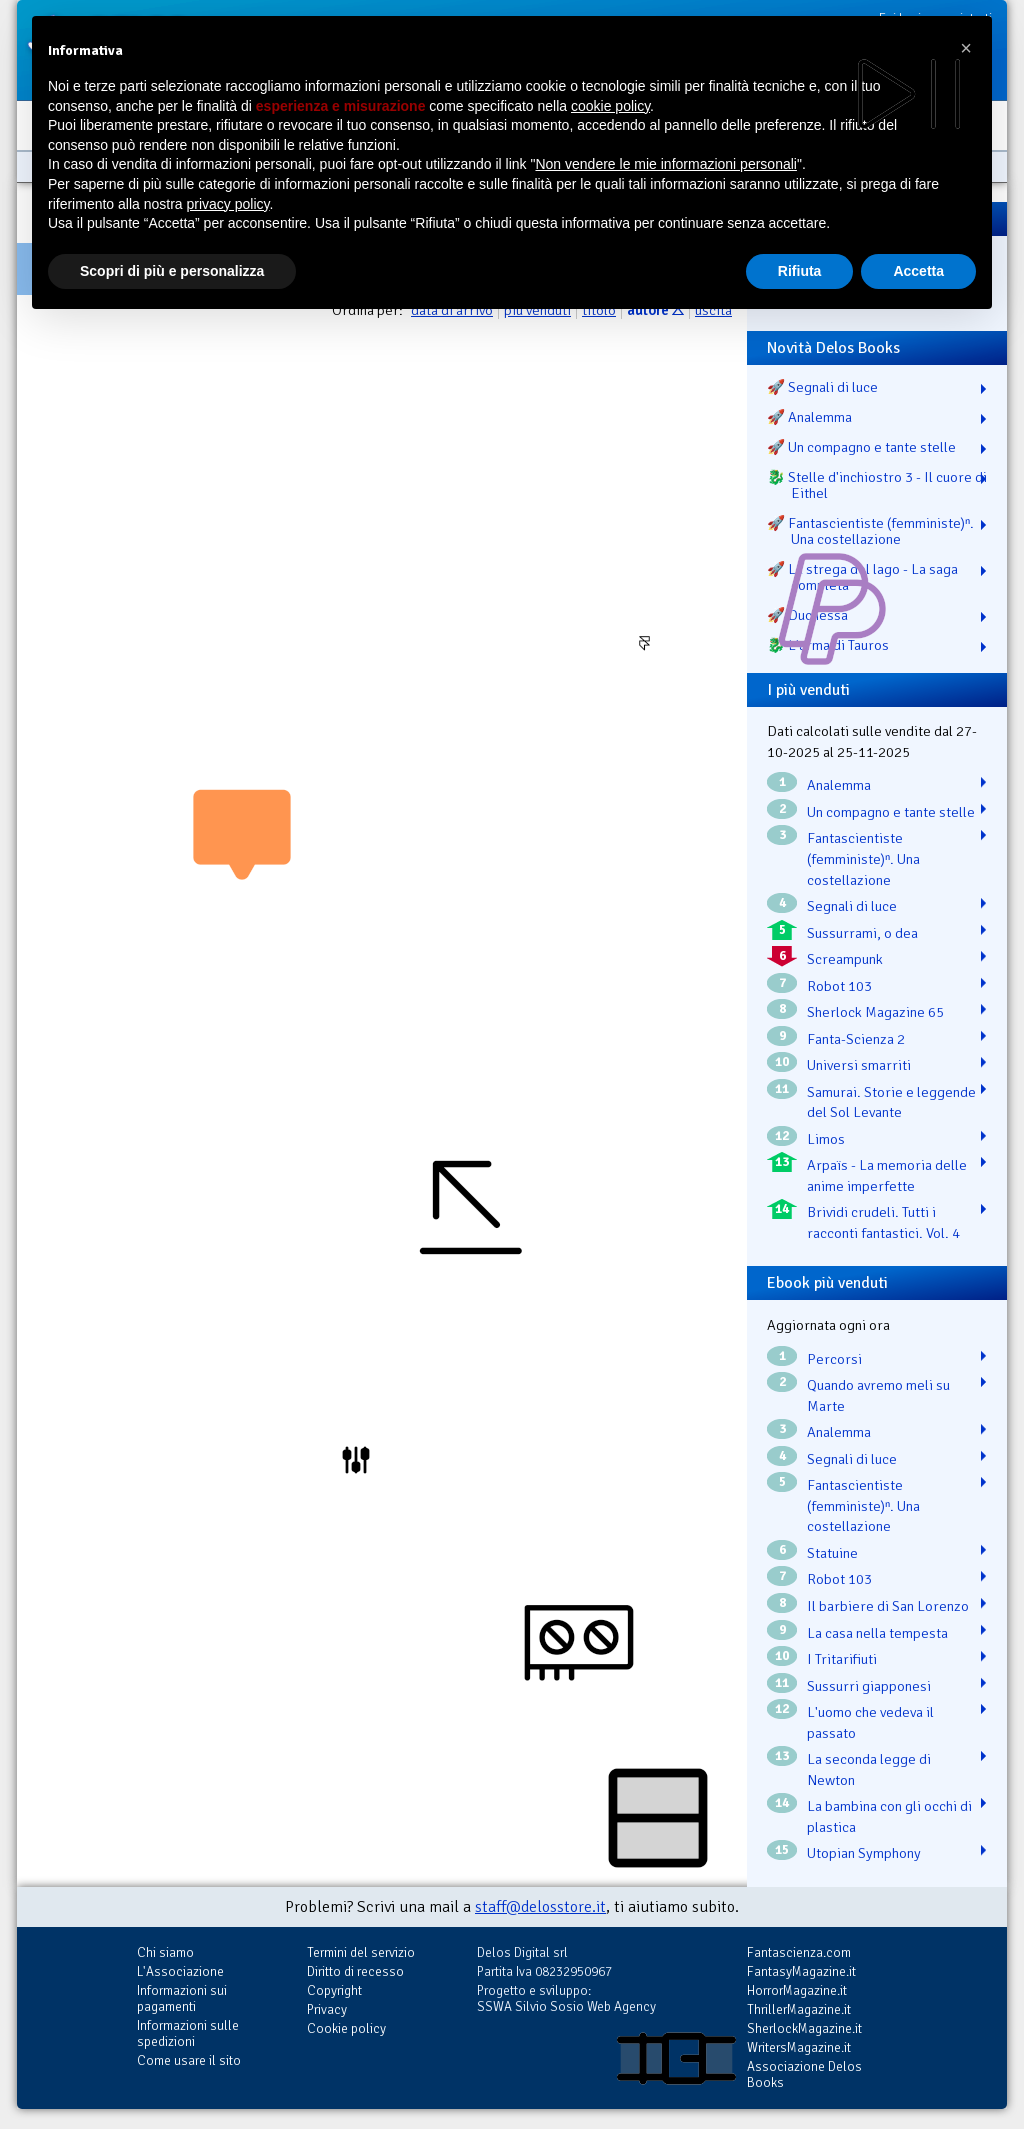  I want to click on navigate to the top-left or beginning of content, so click(466, 1207).